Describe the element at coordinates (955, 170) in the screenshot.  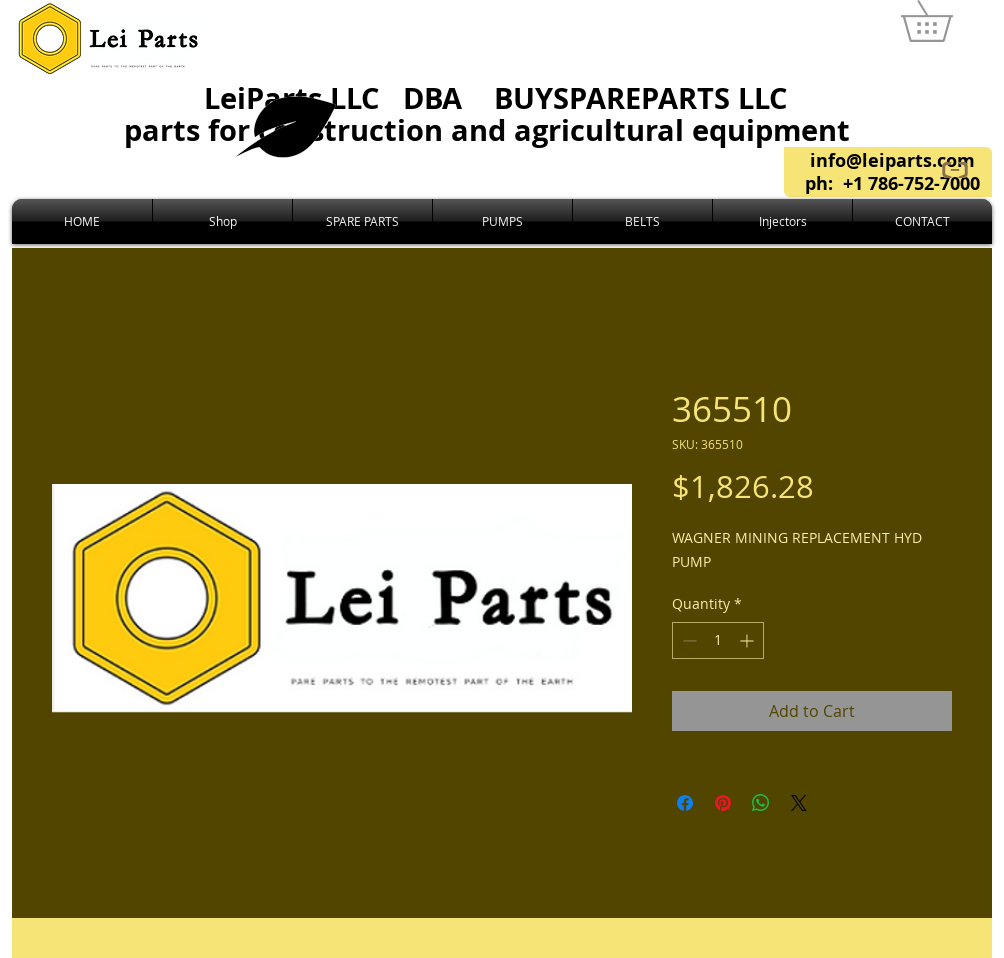
I see `alibaba cloud services logo` at that location.